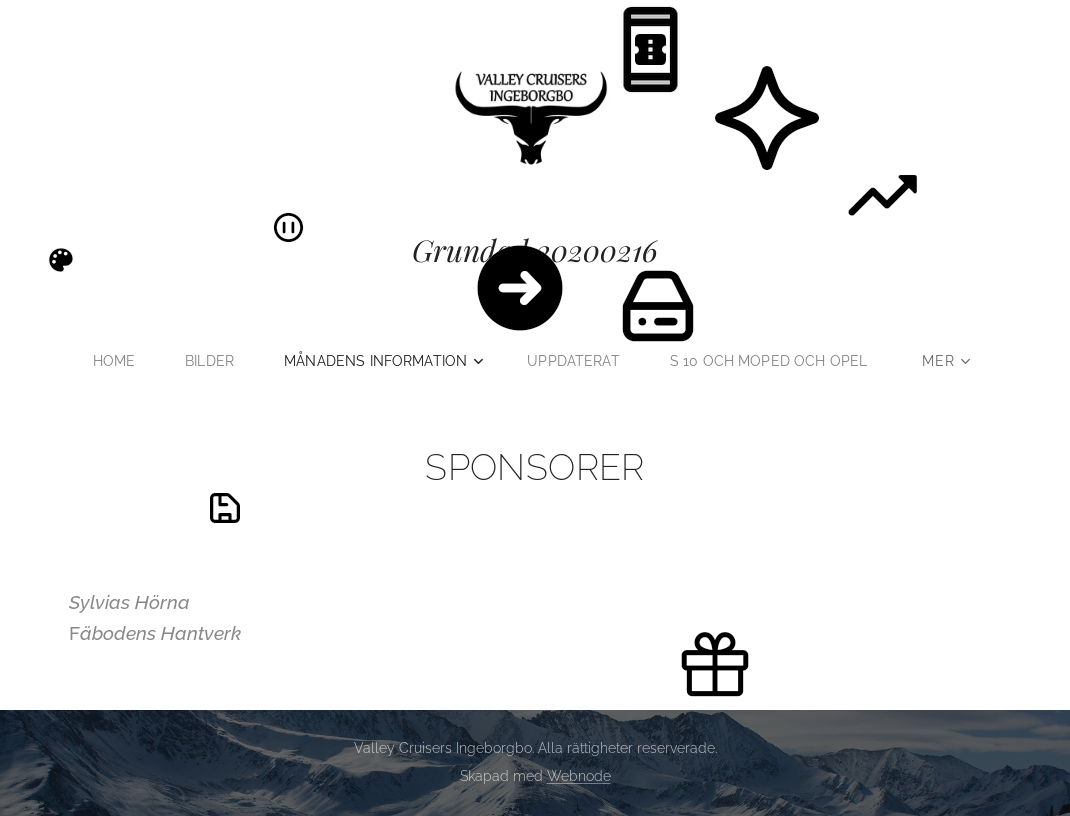 The image size is (1070, 816). What do you see at coordinates (288, 227) in the screenshot?
I see `pause media playback` at bounding box center [288, 227].